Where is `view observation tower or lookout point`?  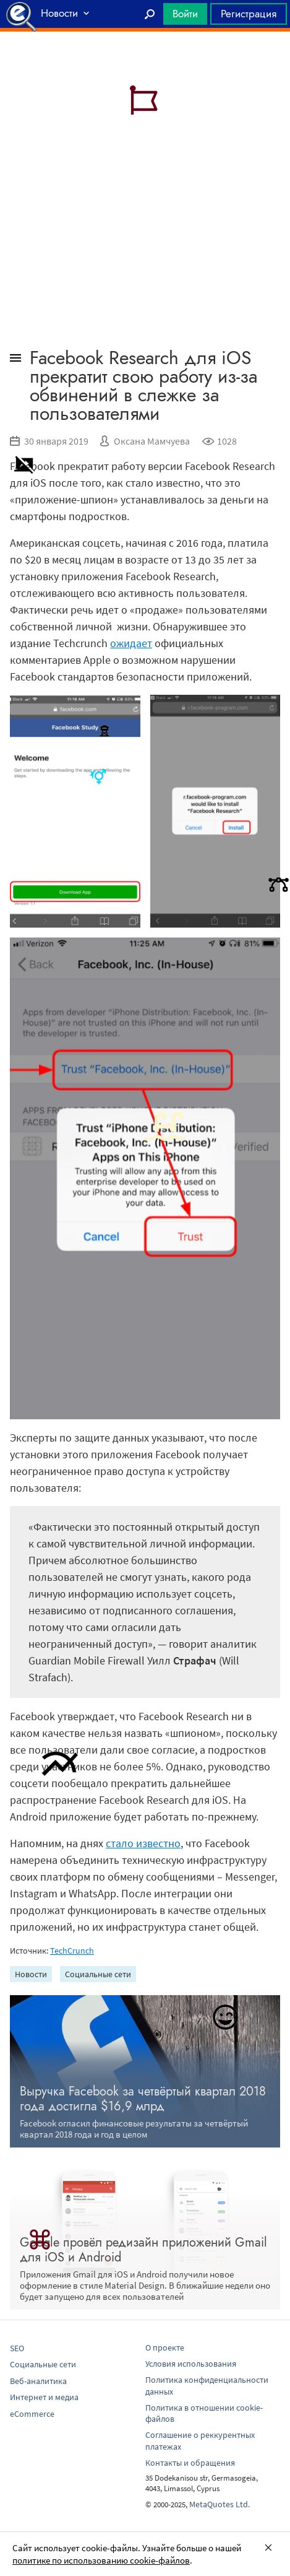
view observation tower or lookout point is located at coordinates (104, 731).